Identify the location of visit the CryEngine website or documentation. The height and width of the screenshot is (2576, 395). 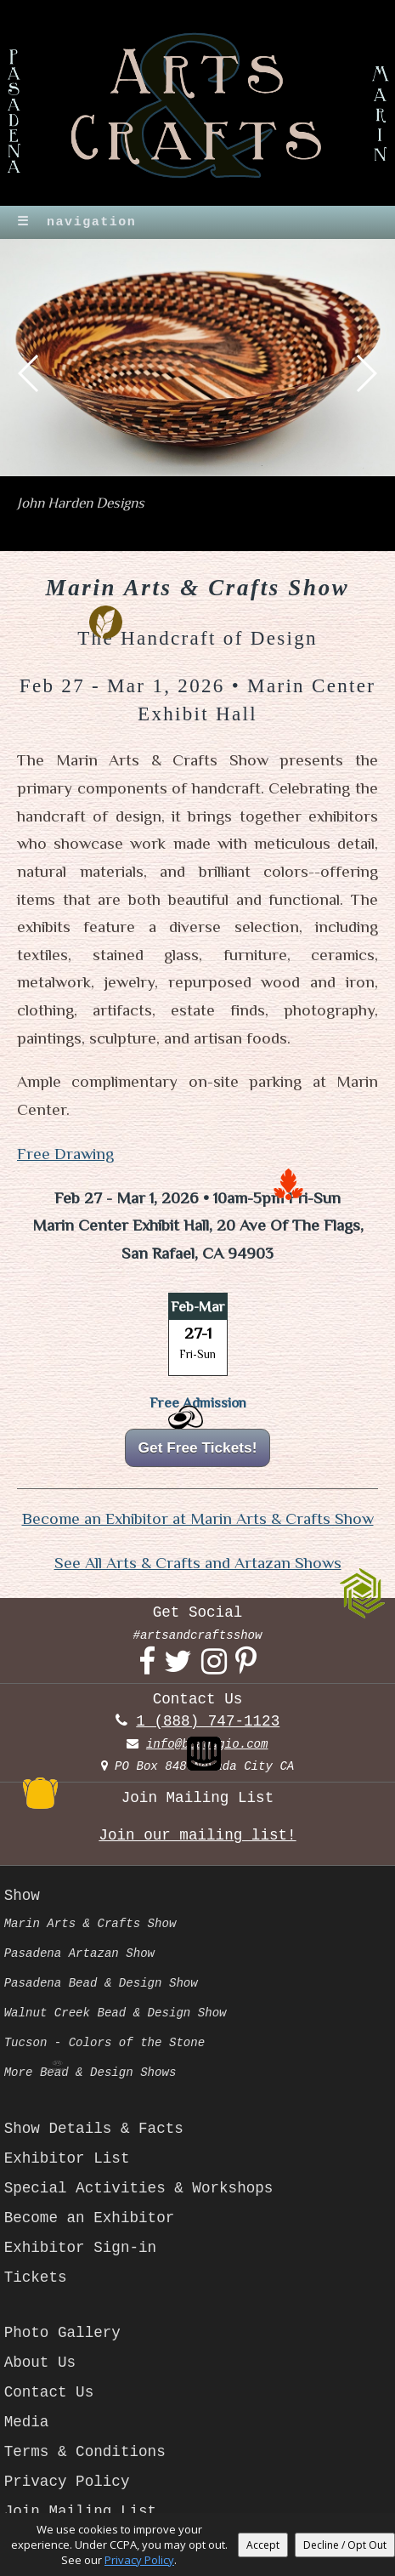
(58, 2066).